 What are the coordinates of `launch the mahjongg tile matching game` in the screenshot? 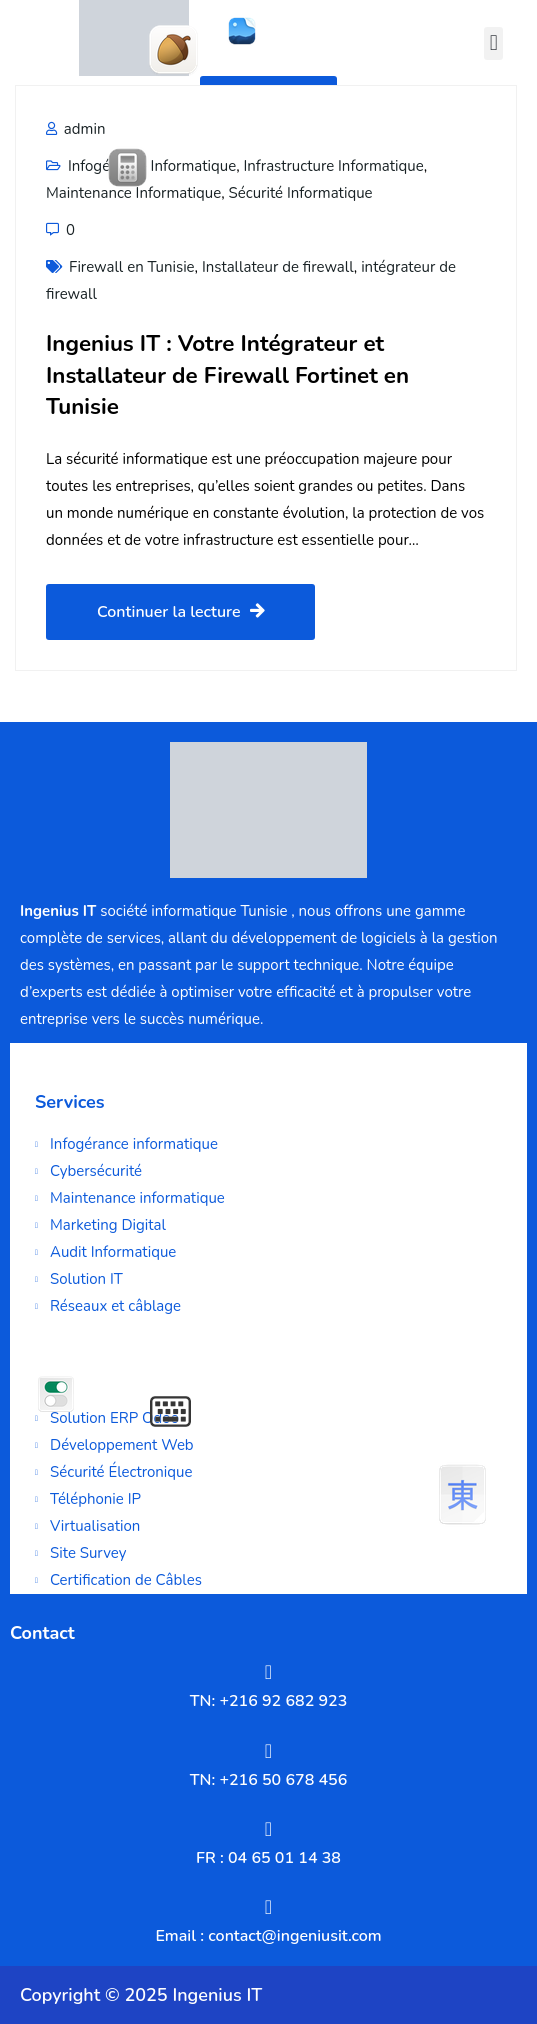 It's located at (462, 1494).